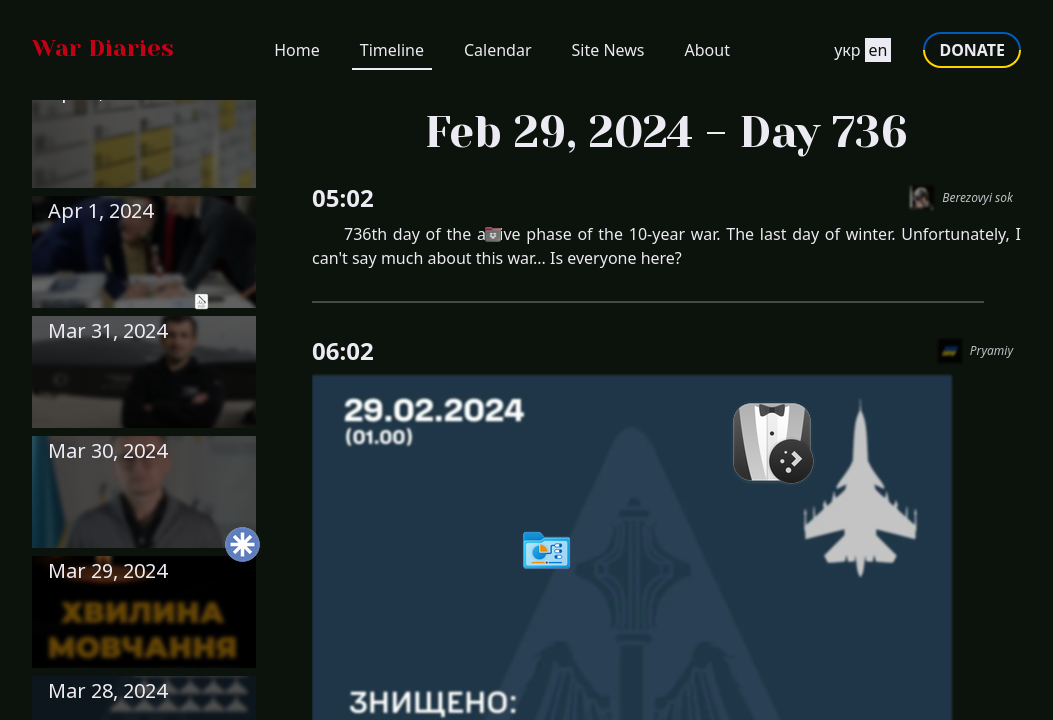  I want to click on open control panel settings folder, so click(546, 551).